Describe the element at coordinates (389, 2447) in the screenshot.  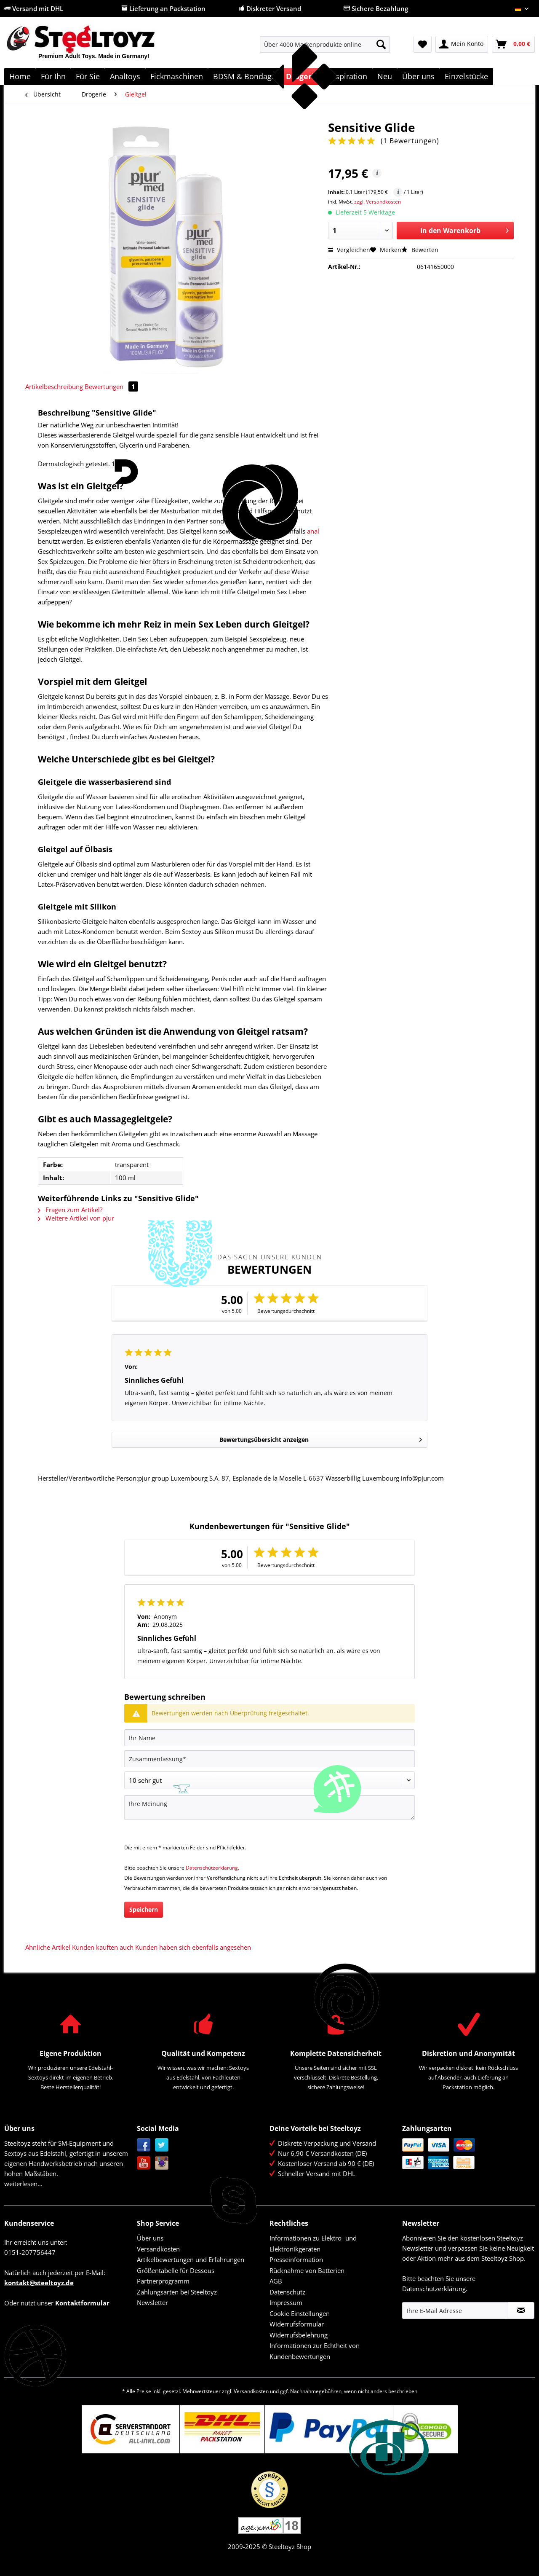
I see `hilton hotels and resorts logo` at that location.